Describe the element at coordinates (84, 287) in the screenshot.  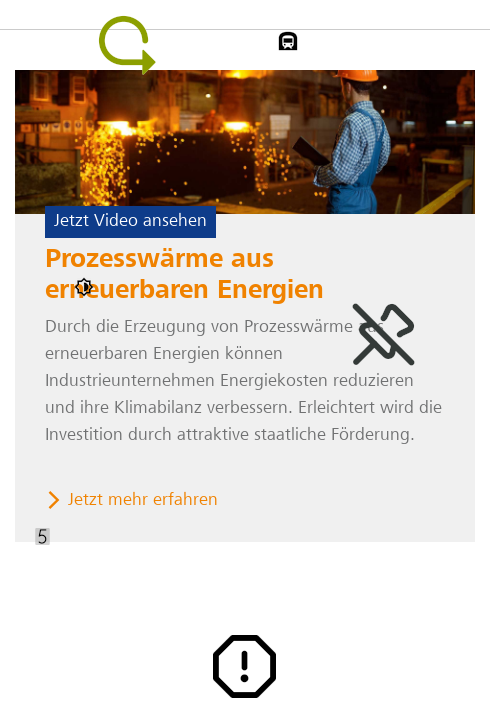
I see `adjust screen brightness settings` at that location.